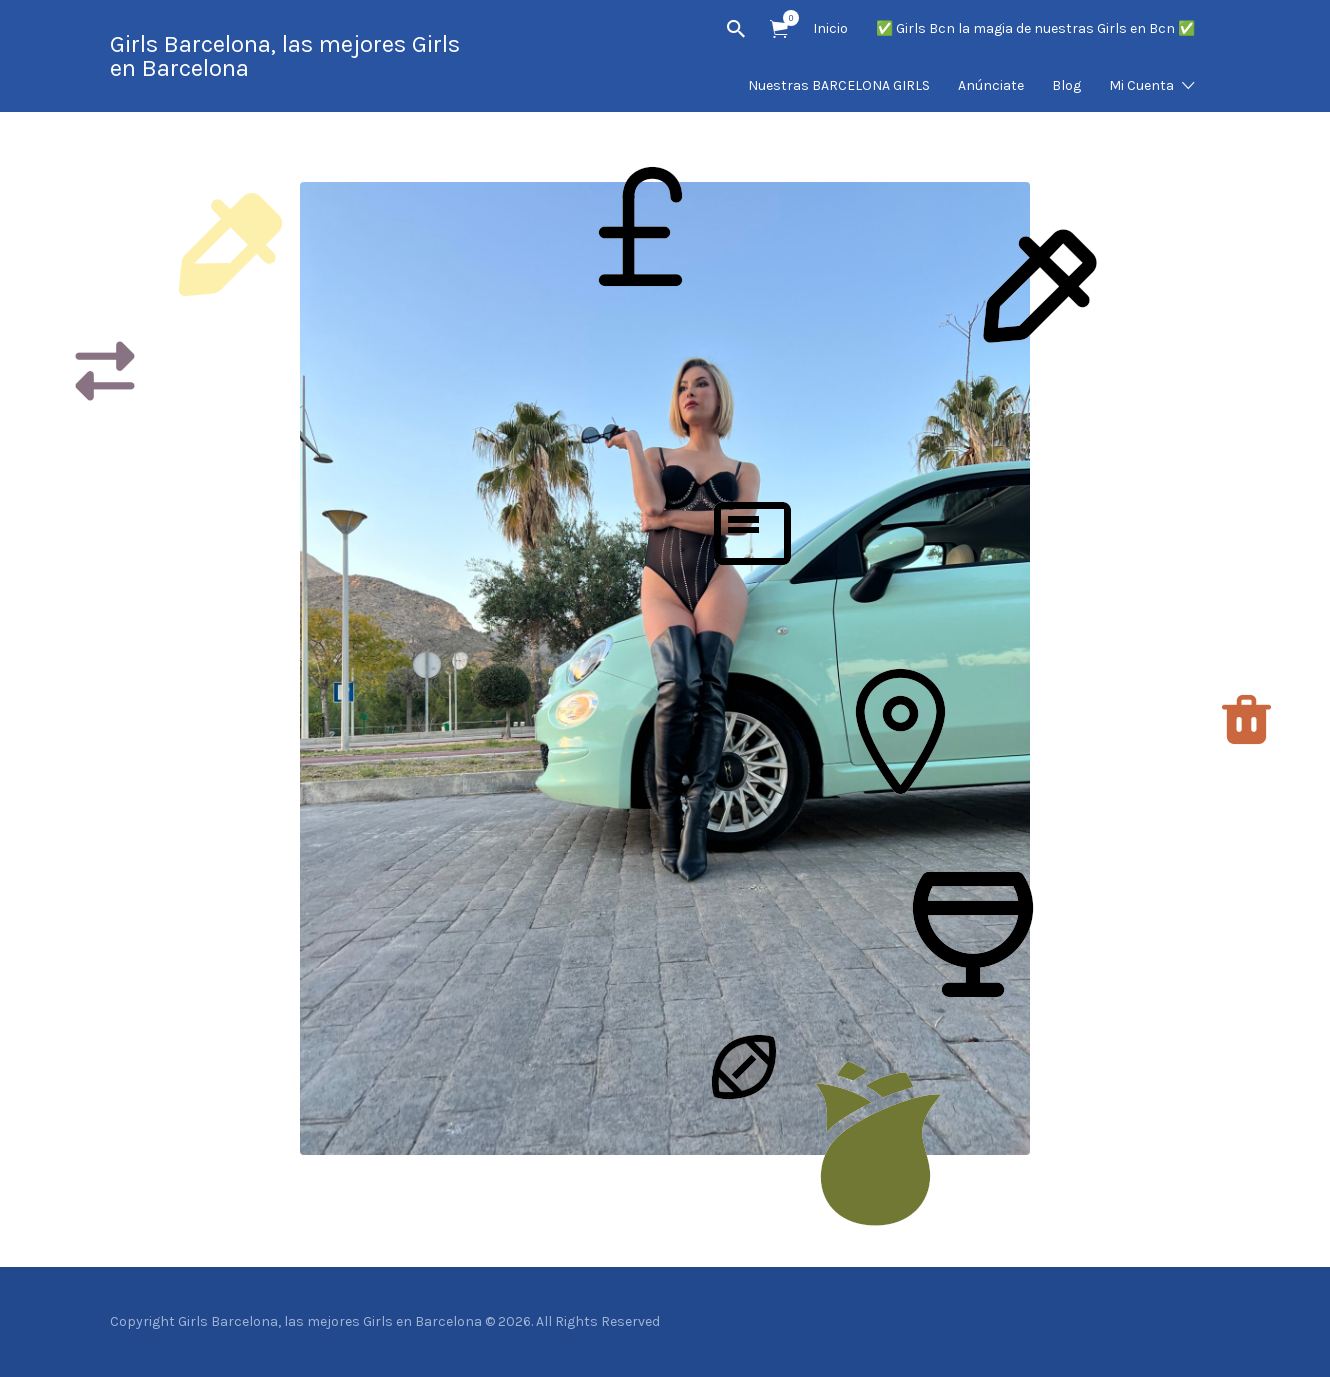 This screenshot has height=1377, width=1330. I want to click on browse alcoholic beverages or drinks menu, so click(973, 932).